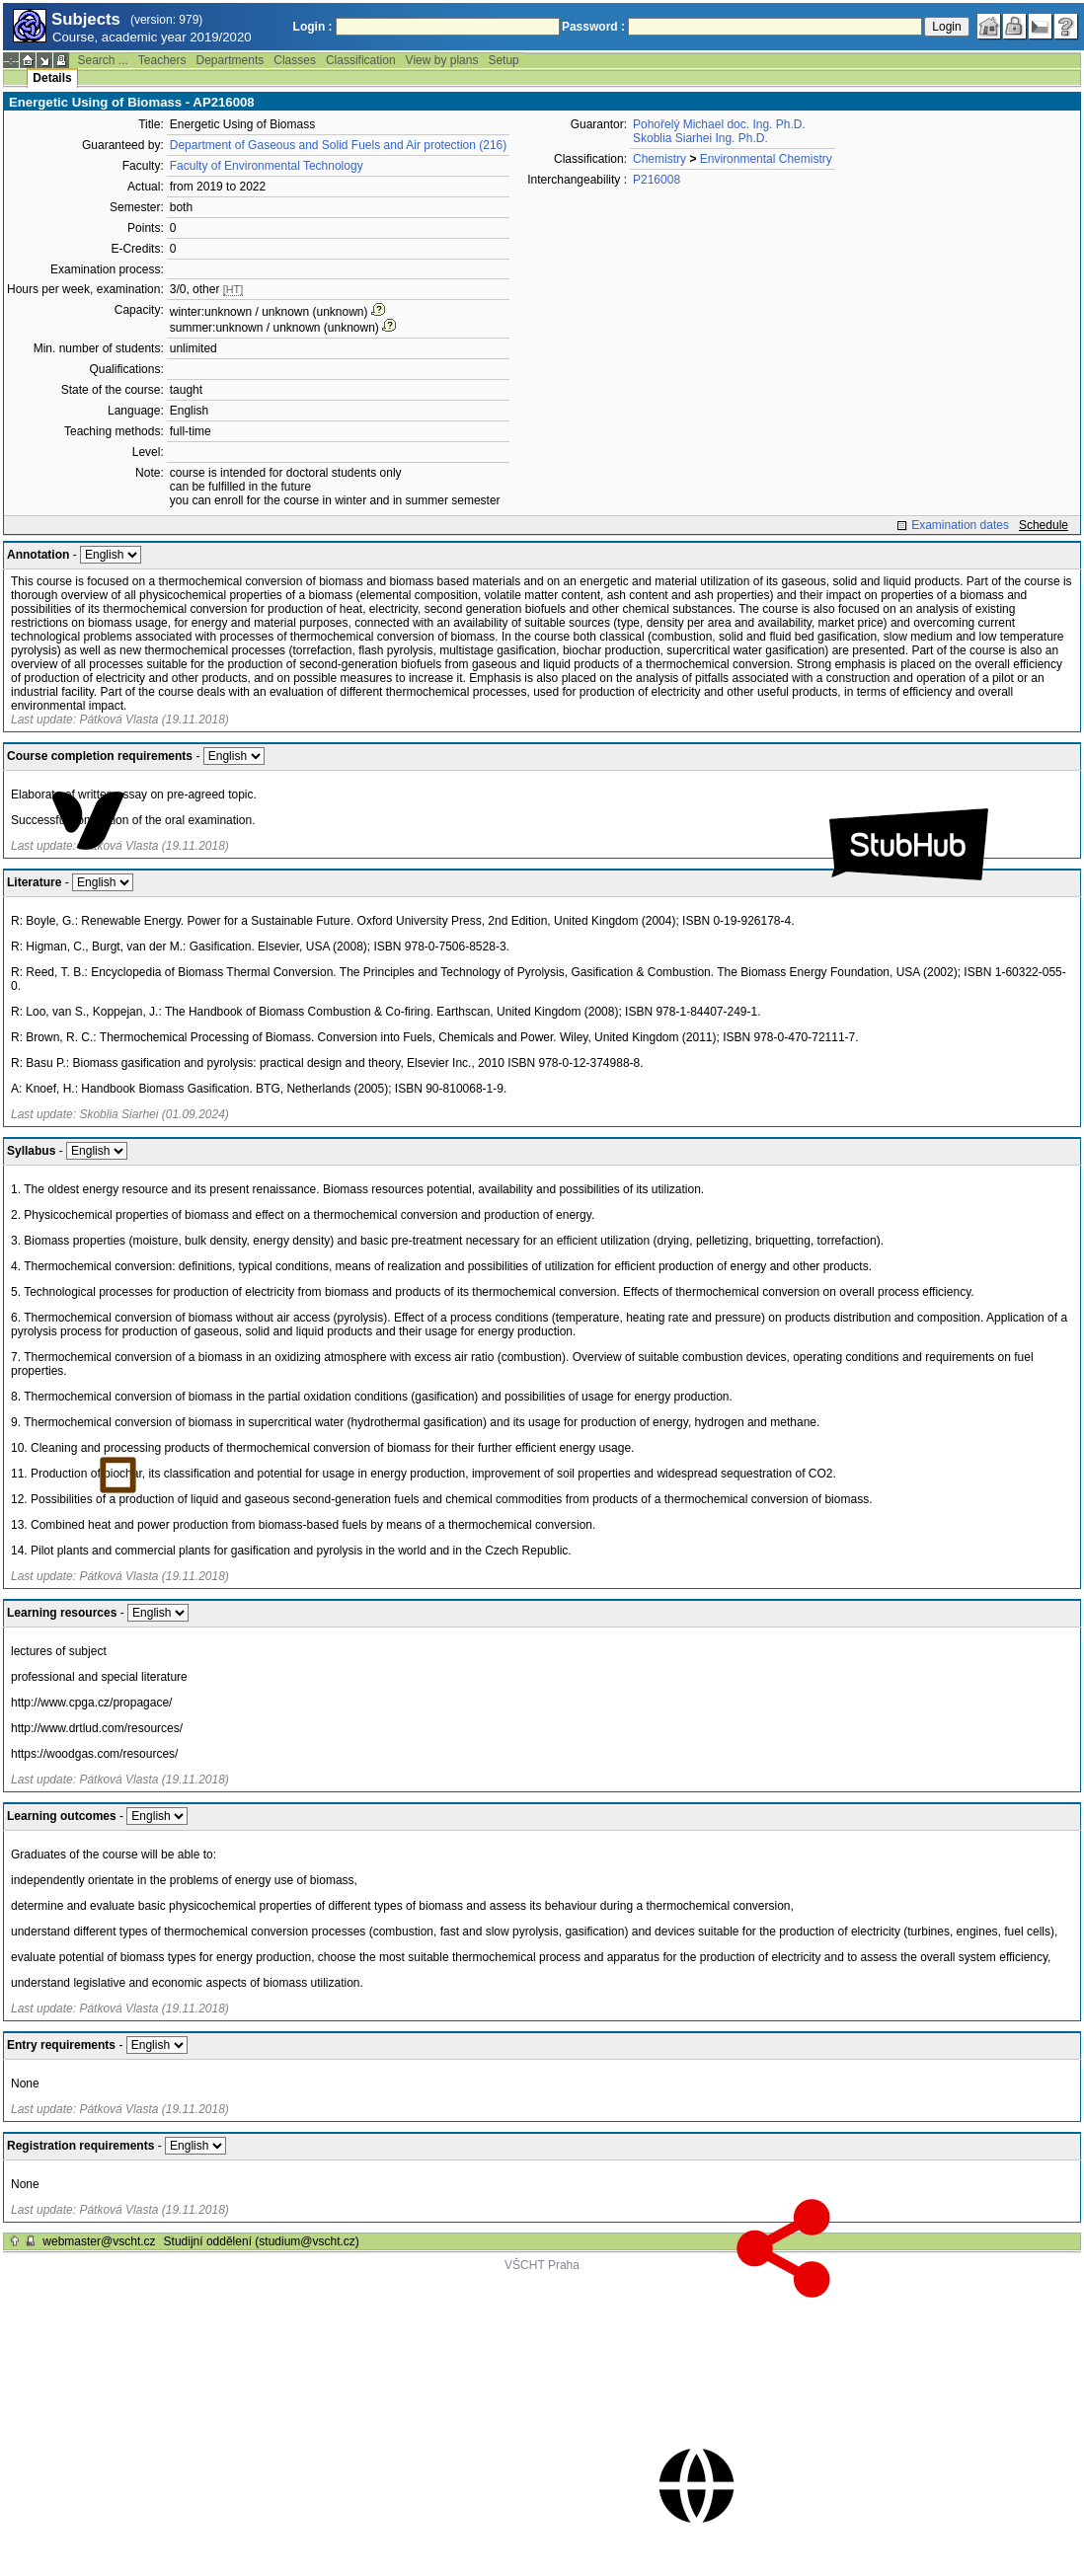  What do you see at coordinates (696, 2485) in the screenshot?
I see `access global or international settings` at bounding box center [696, 2485].